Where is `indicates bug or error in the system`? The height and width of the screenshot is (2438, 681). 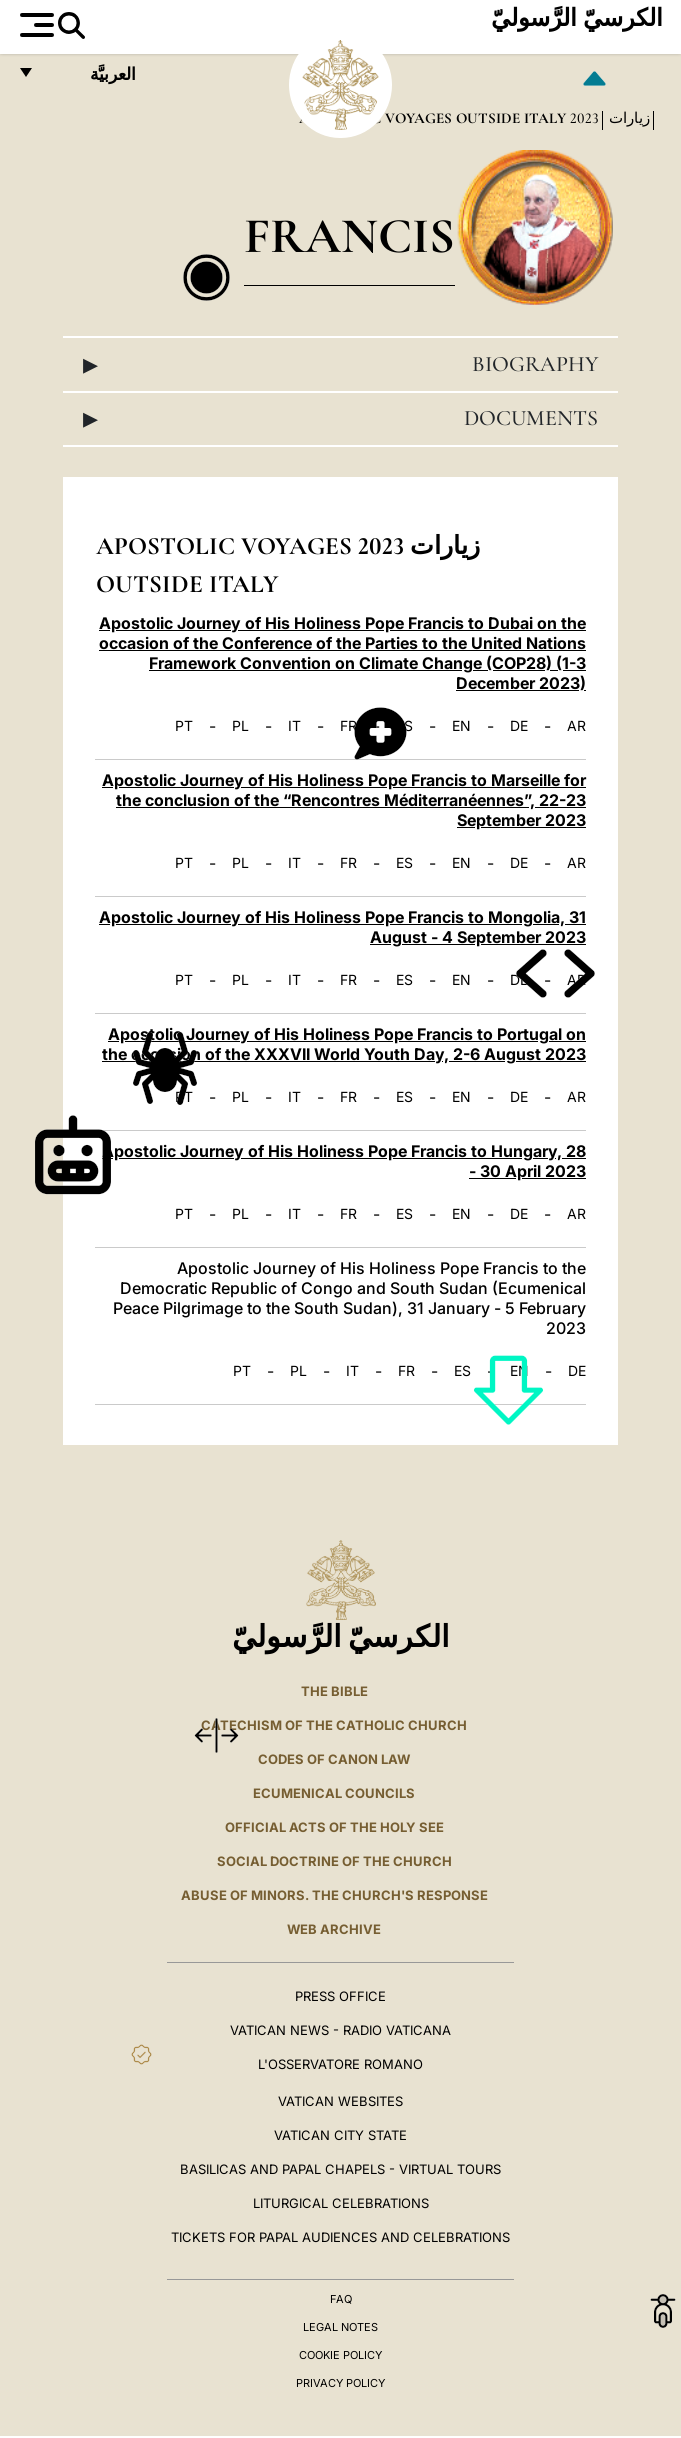 indicates bug or error in the system is located at coordinates (165, 1068).